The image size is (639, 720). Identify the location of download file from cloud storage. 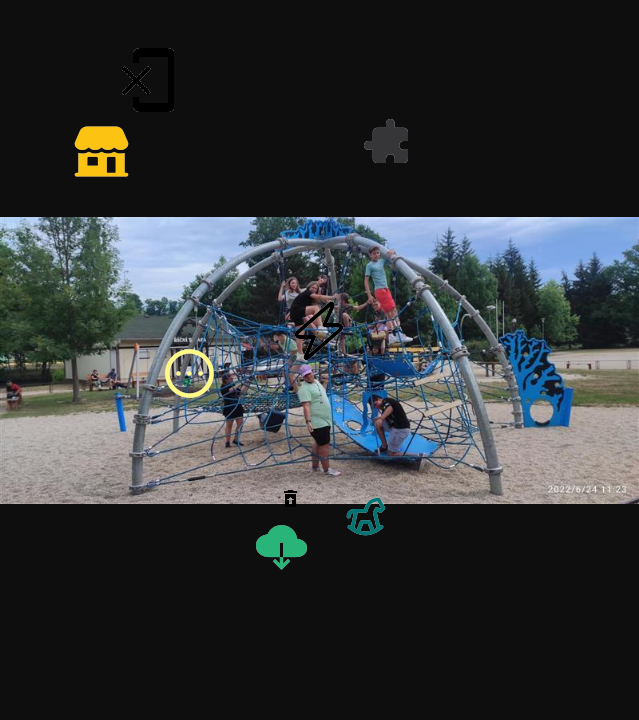
(281, 547).